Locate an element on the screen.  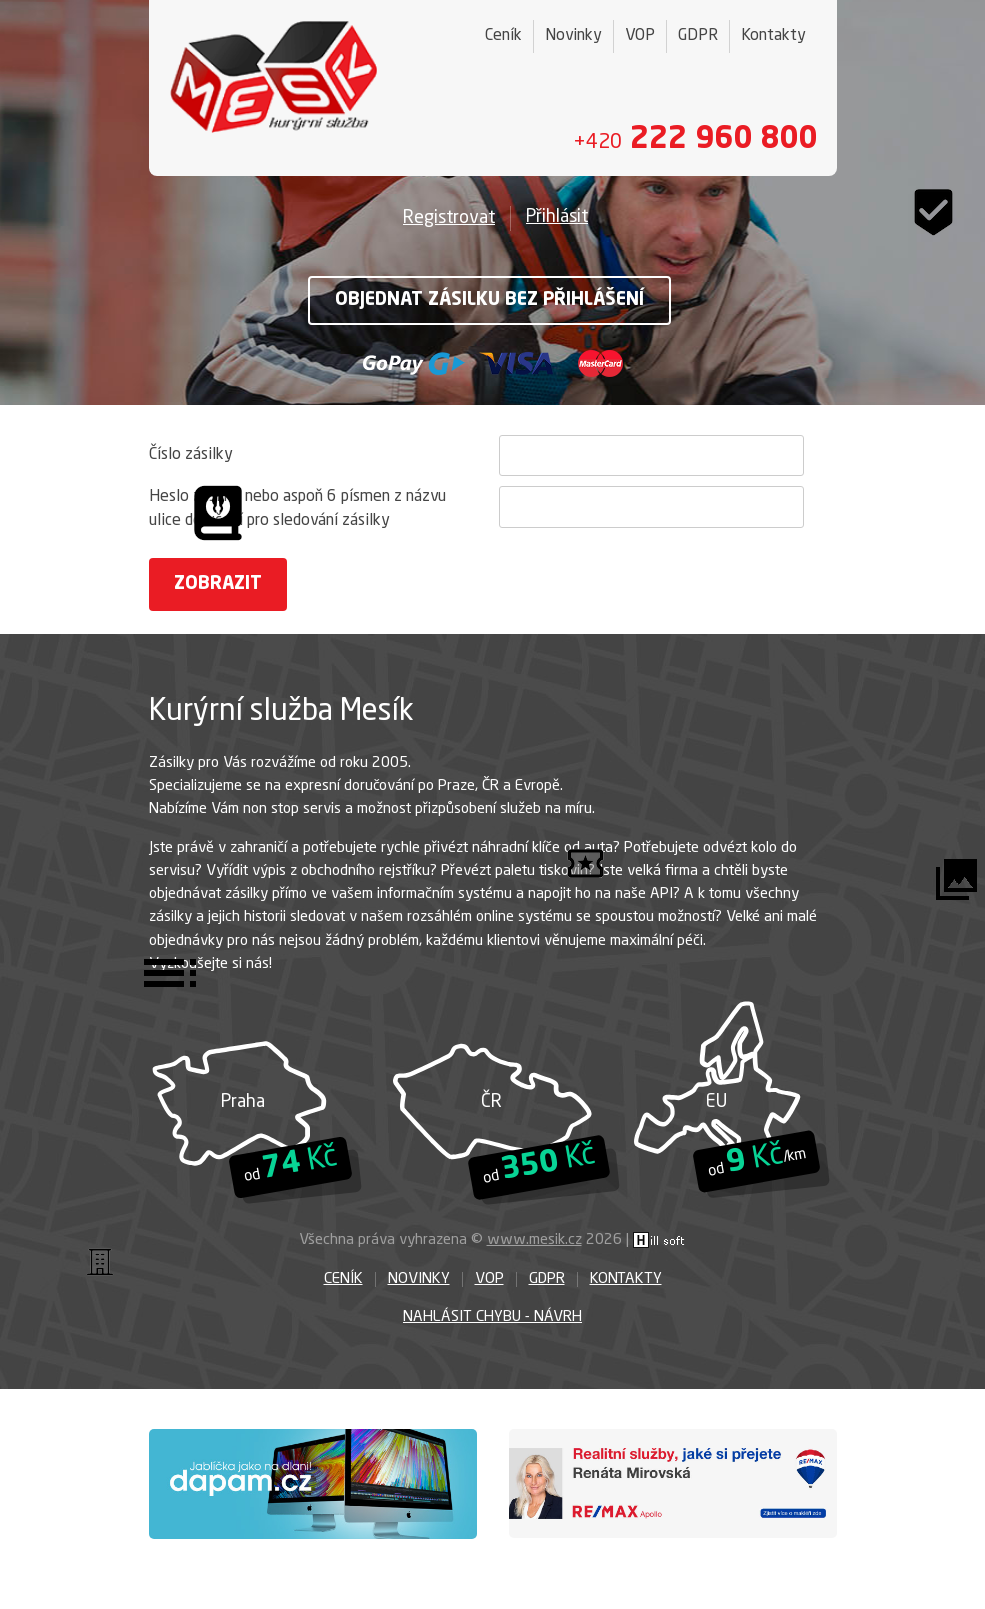
indicates a verified or confirmed location is located at coordinates (933, 212).